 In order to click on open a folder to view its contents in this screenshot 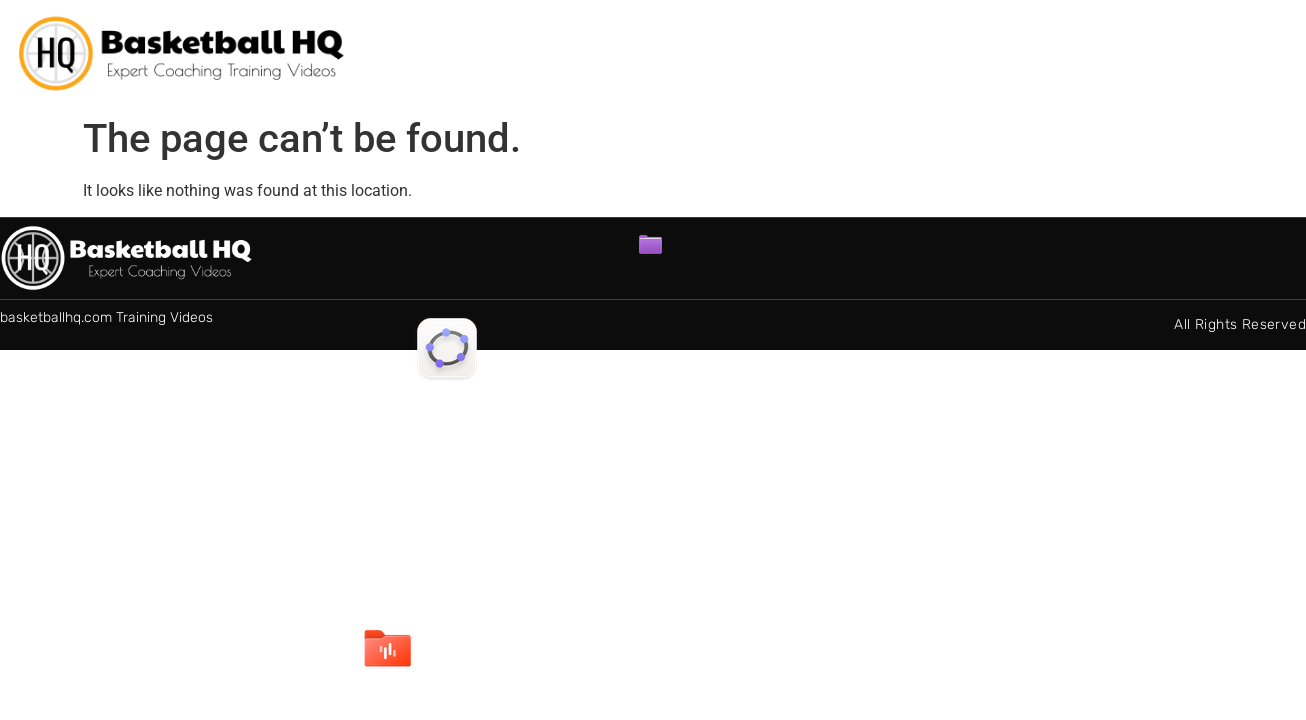, I will do `click(650, 244)`.